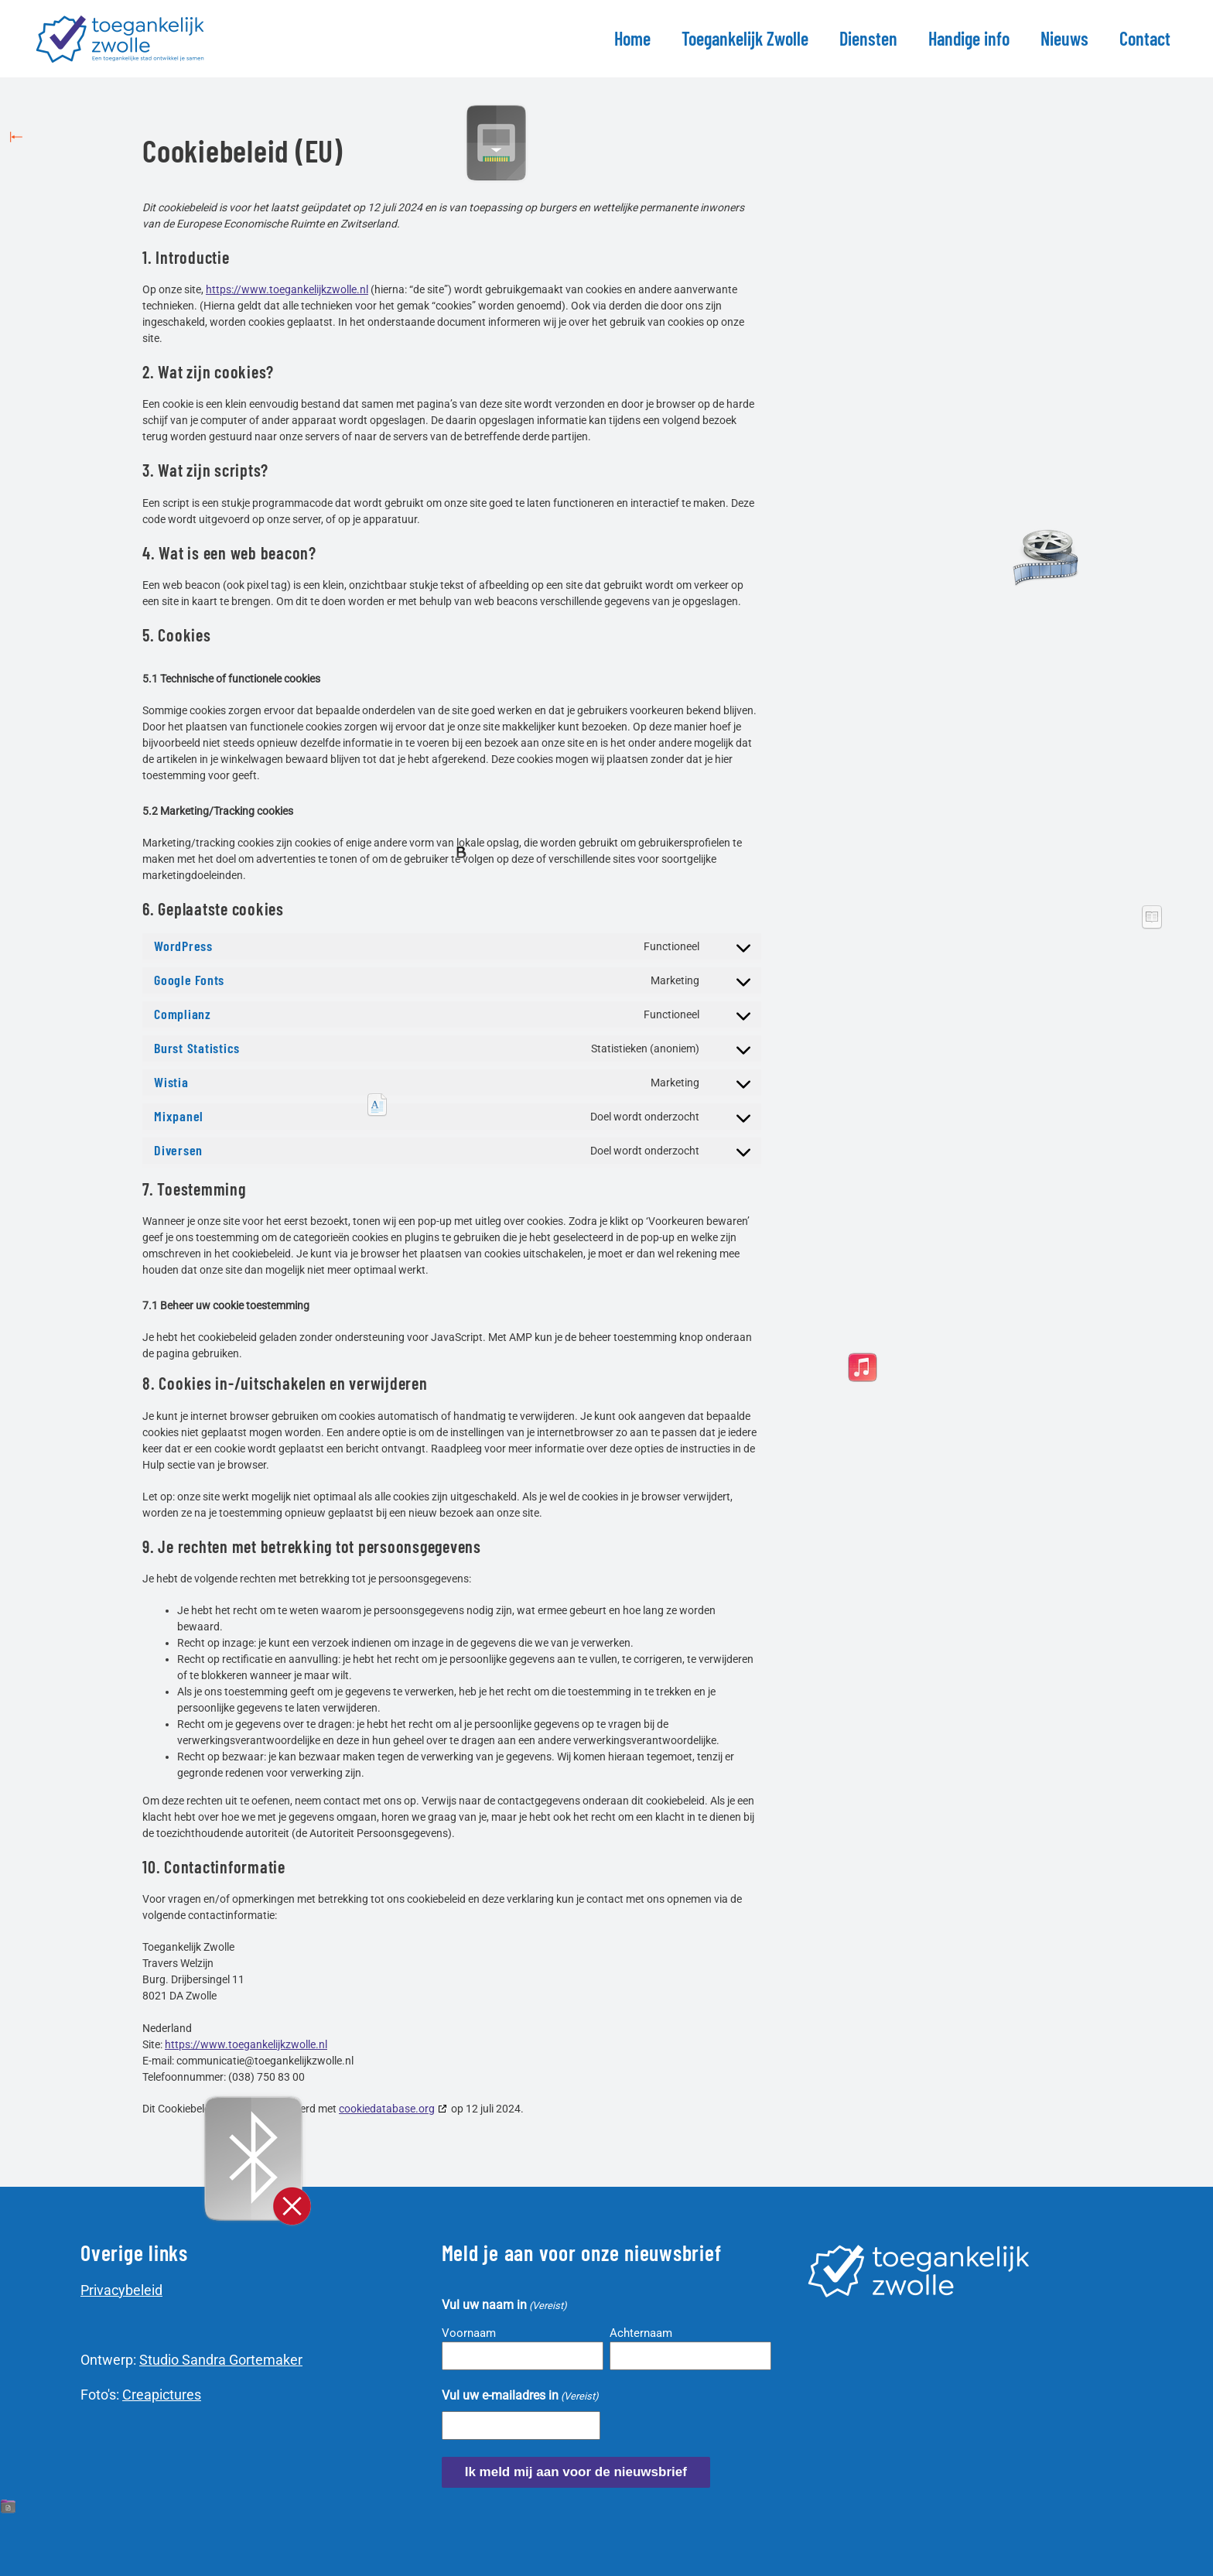  I want to click on a mobipocket ebook file, so click(1152, 917).